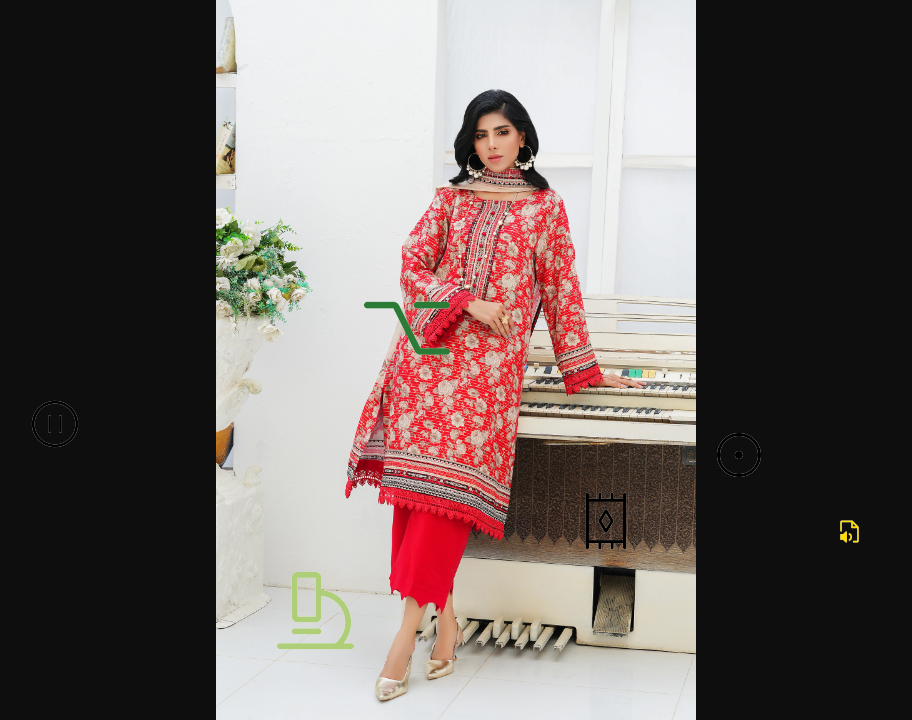 The image size is (912, 720). What do you see at coordinates (849, 531) in the screenshot?
I see `open an audio file` at bounding box center [849, 531].